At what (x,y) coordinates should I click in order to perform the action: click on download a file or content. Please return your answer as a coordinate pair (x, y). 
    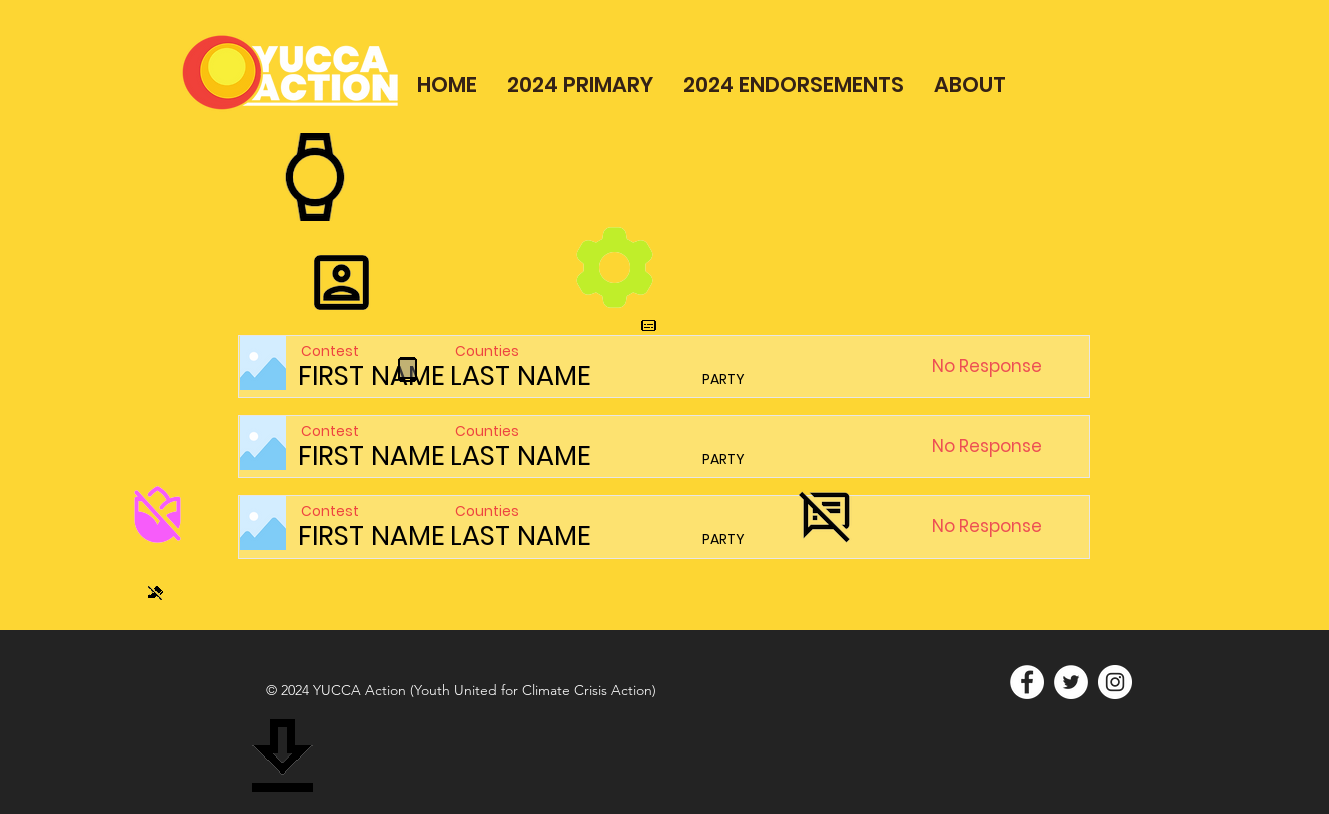
    Looking at the image, I should click on (282, 757).